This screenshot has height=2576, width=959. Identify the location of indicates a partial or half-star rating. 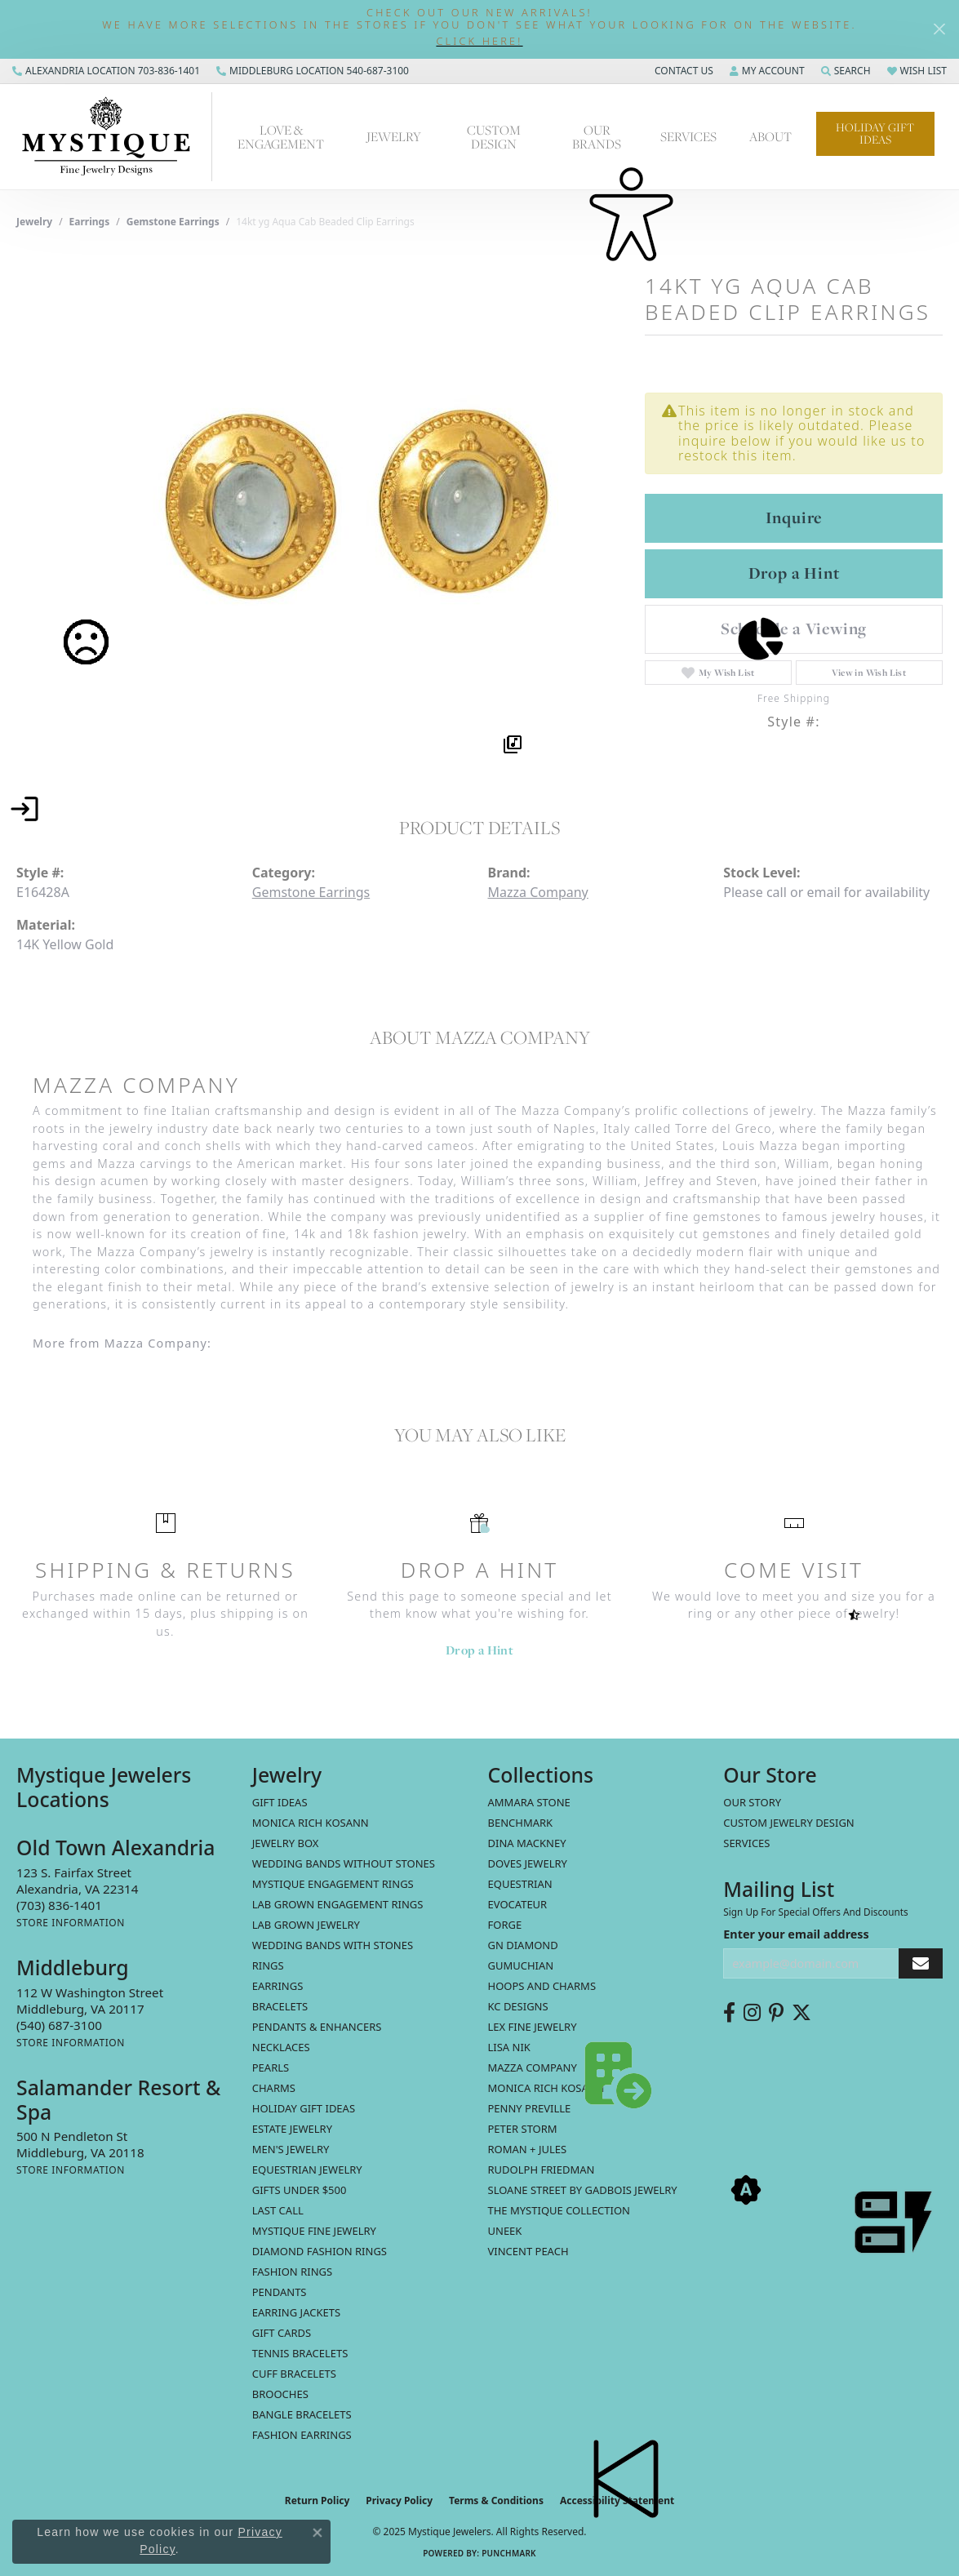
(854, 1614).